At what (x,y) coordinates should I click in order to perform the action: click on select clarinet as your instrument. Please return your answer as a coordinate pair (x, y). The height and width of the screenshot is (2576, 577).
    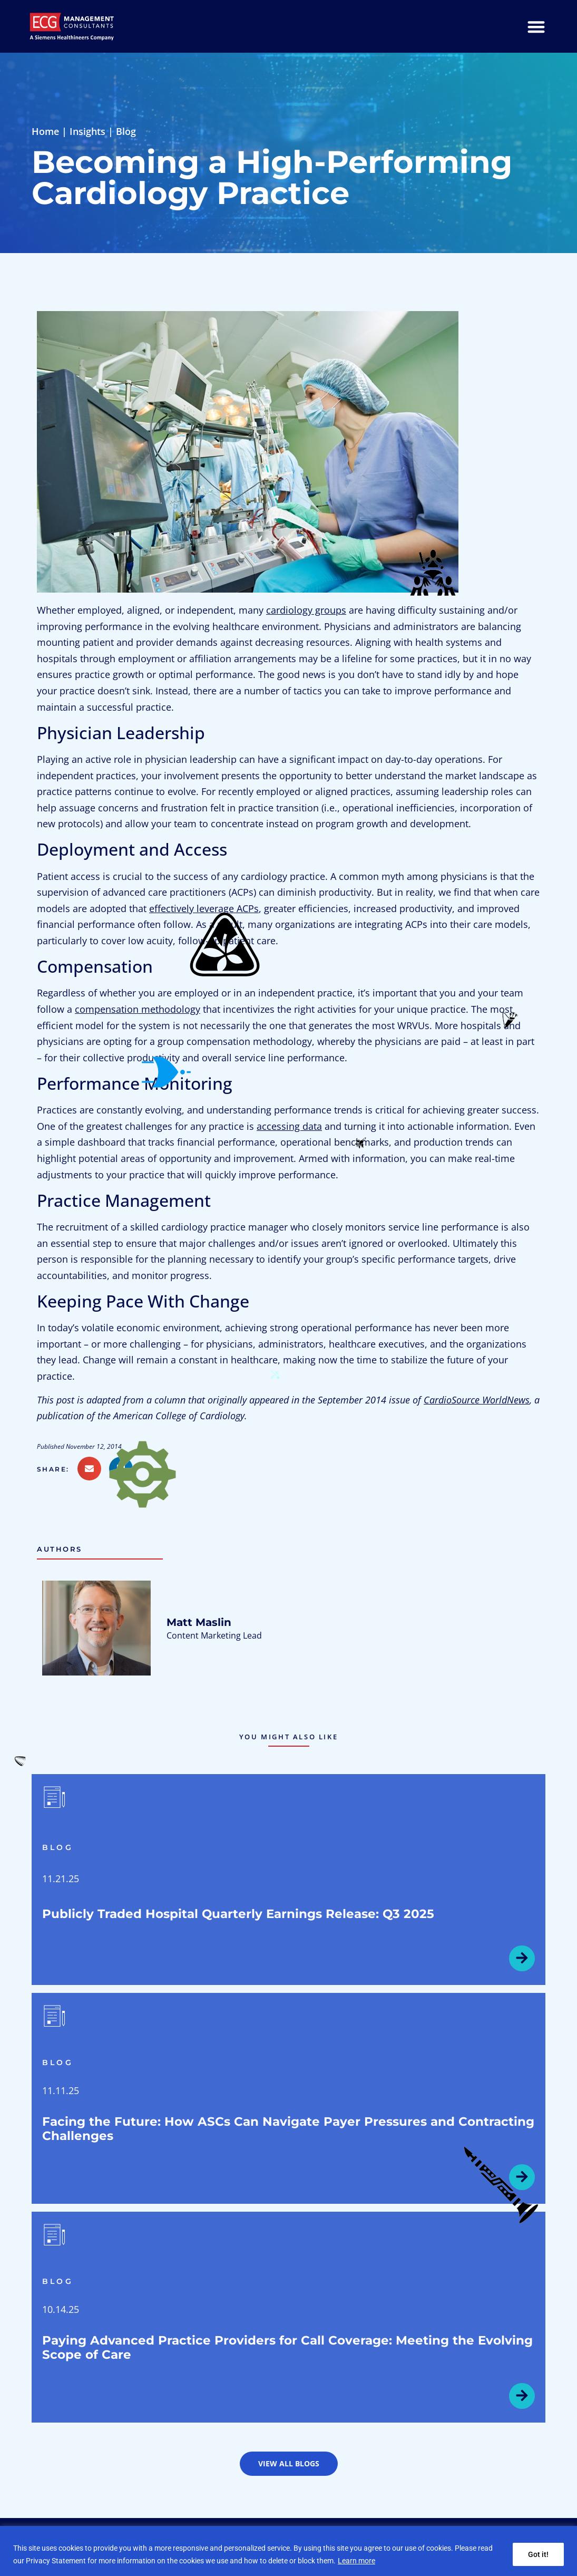
    Looking at the image, I should click on (501, 2185).